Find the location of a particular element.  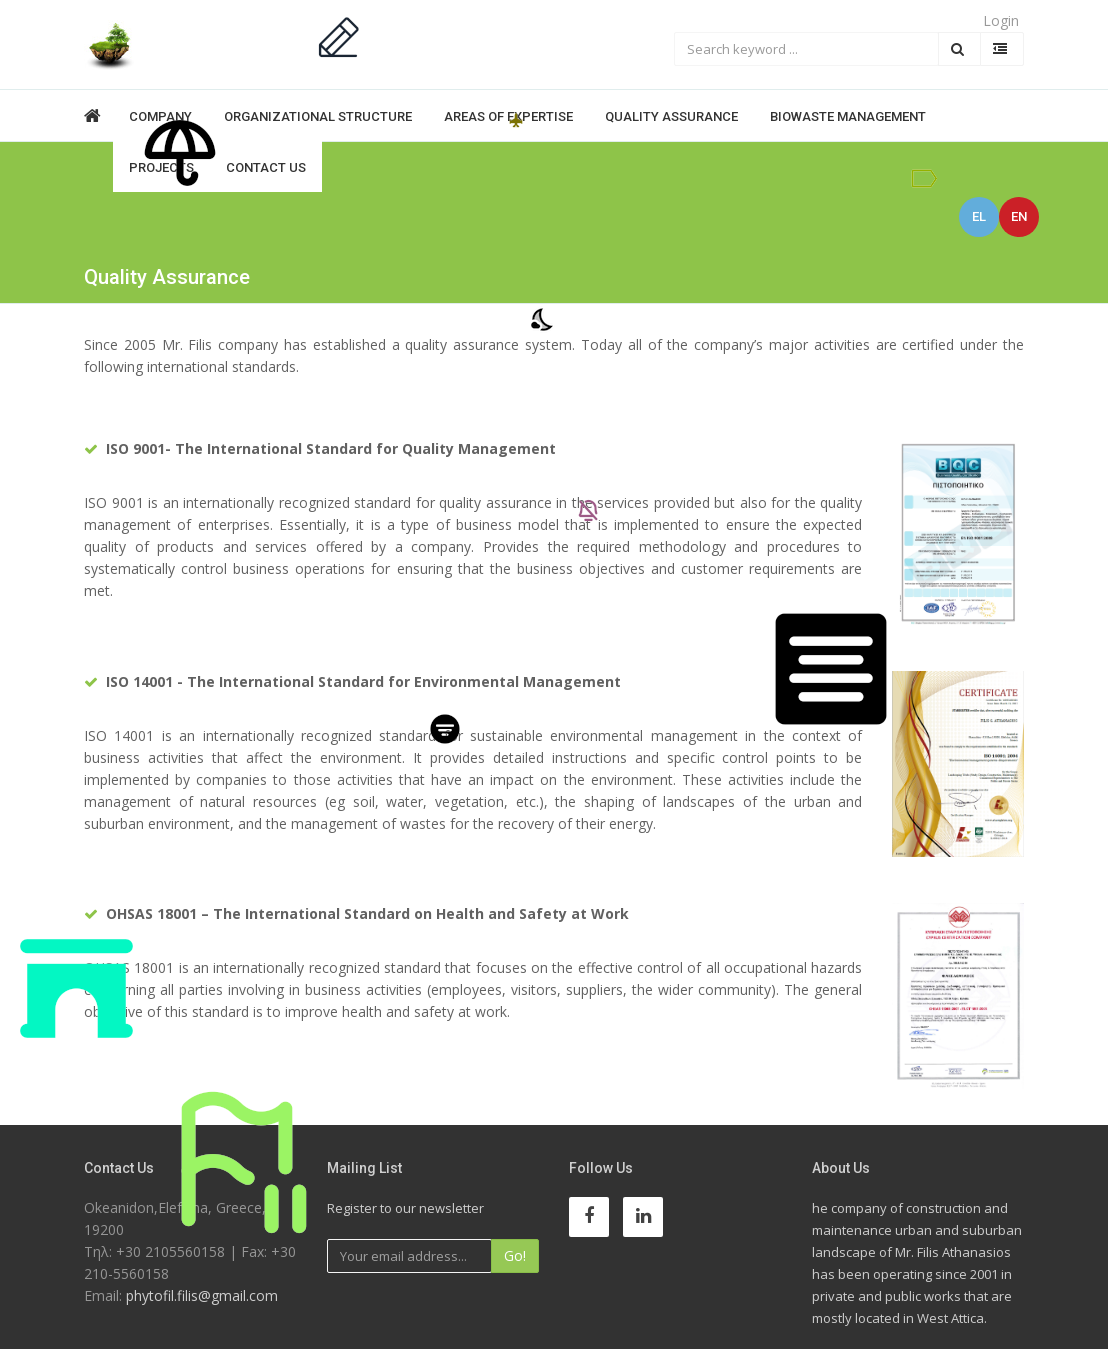

pause a flagged item or task is located at coordinates (237, 1157).